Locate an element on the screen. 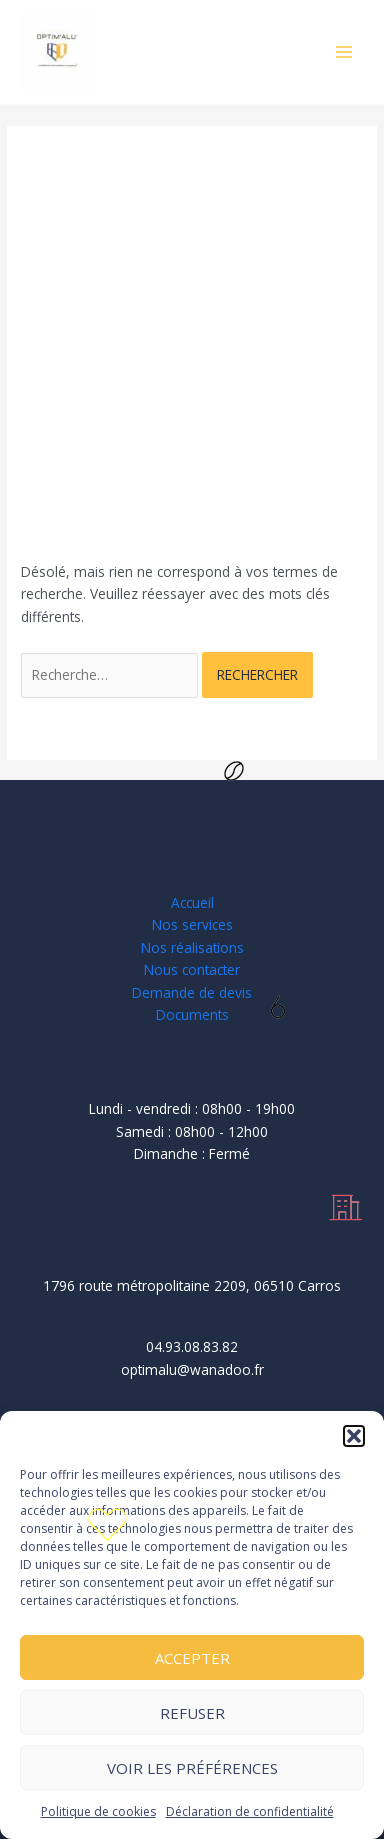  indicates the number six in a list or sequence is located at coordinates (278, 1007).